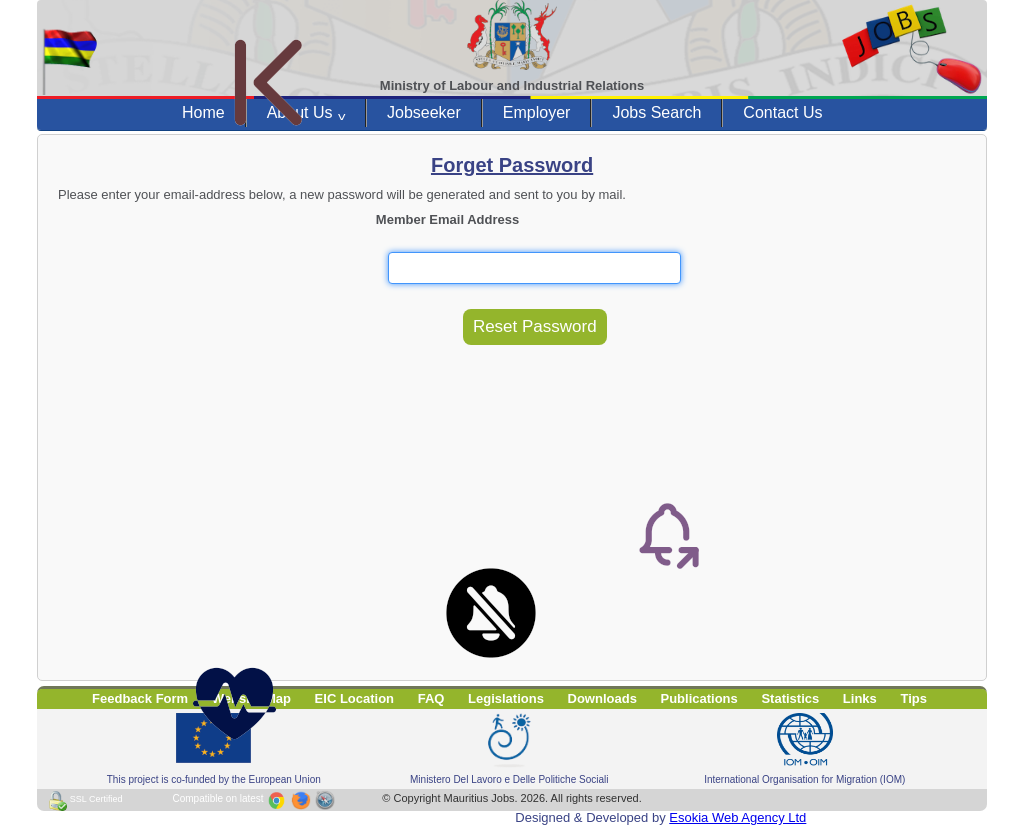  I want to click on navigate to the beginning or first item, so click(266, 82).